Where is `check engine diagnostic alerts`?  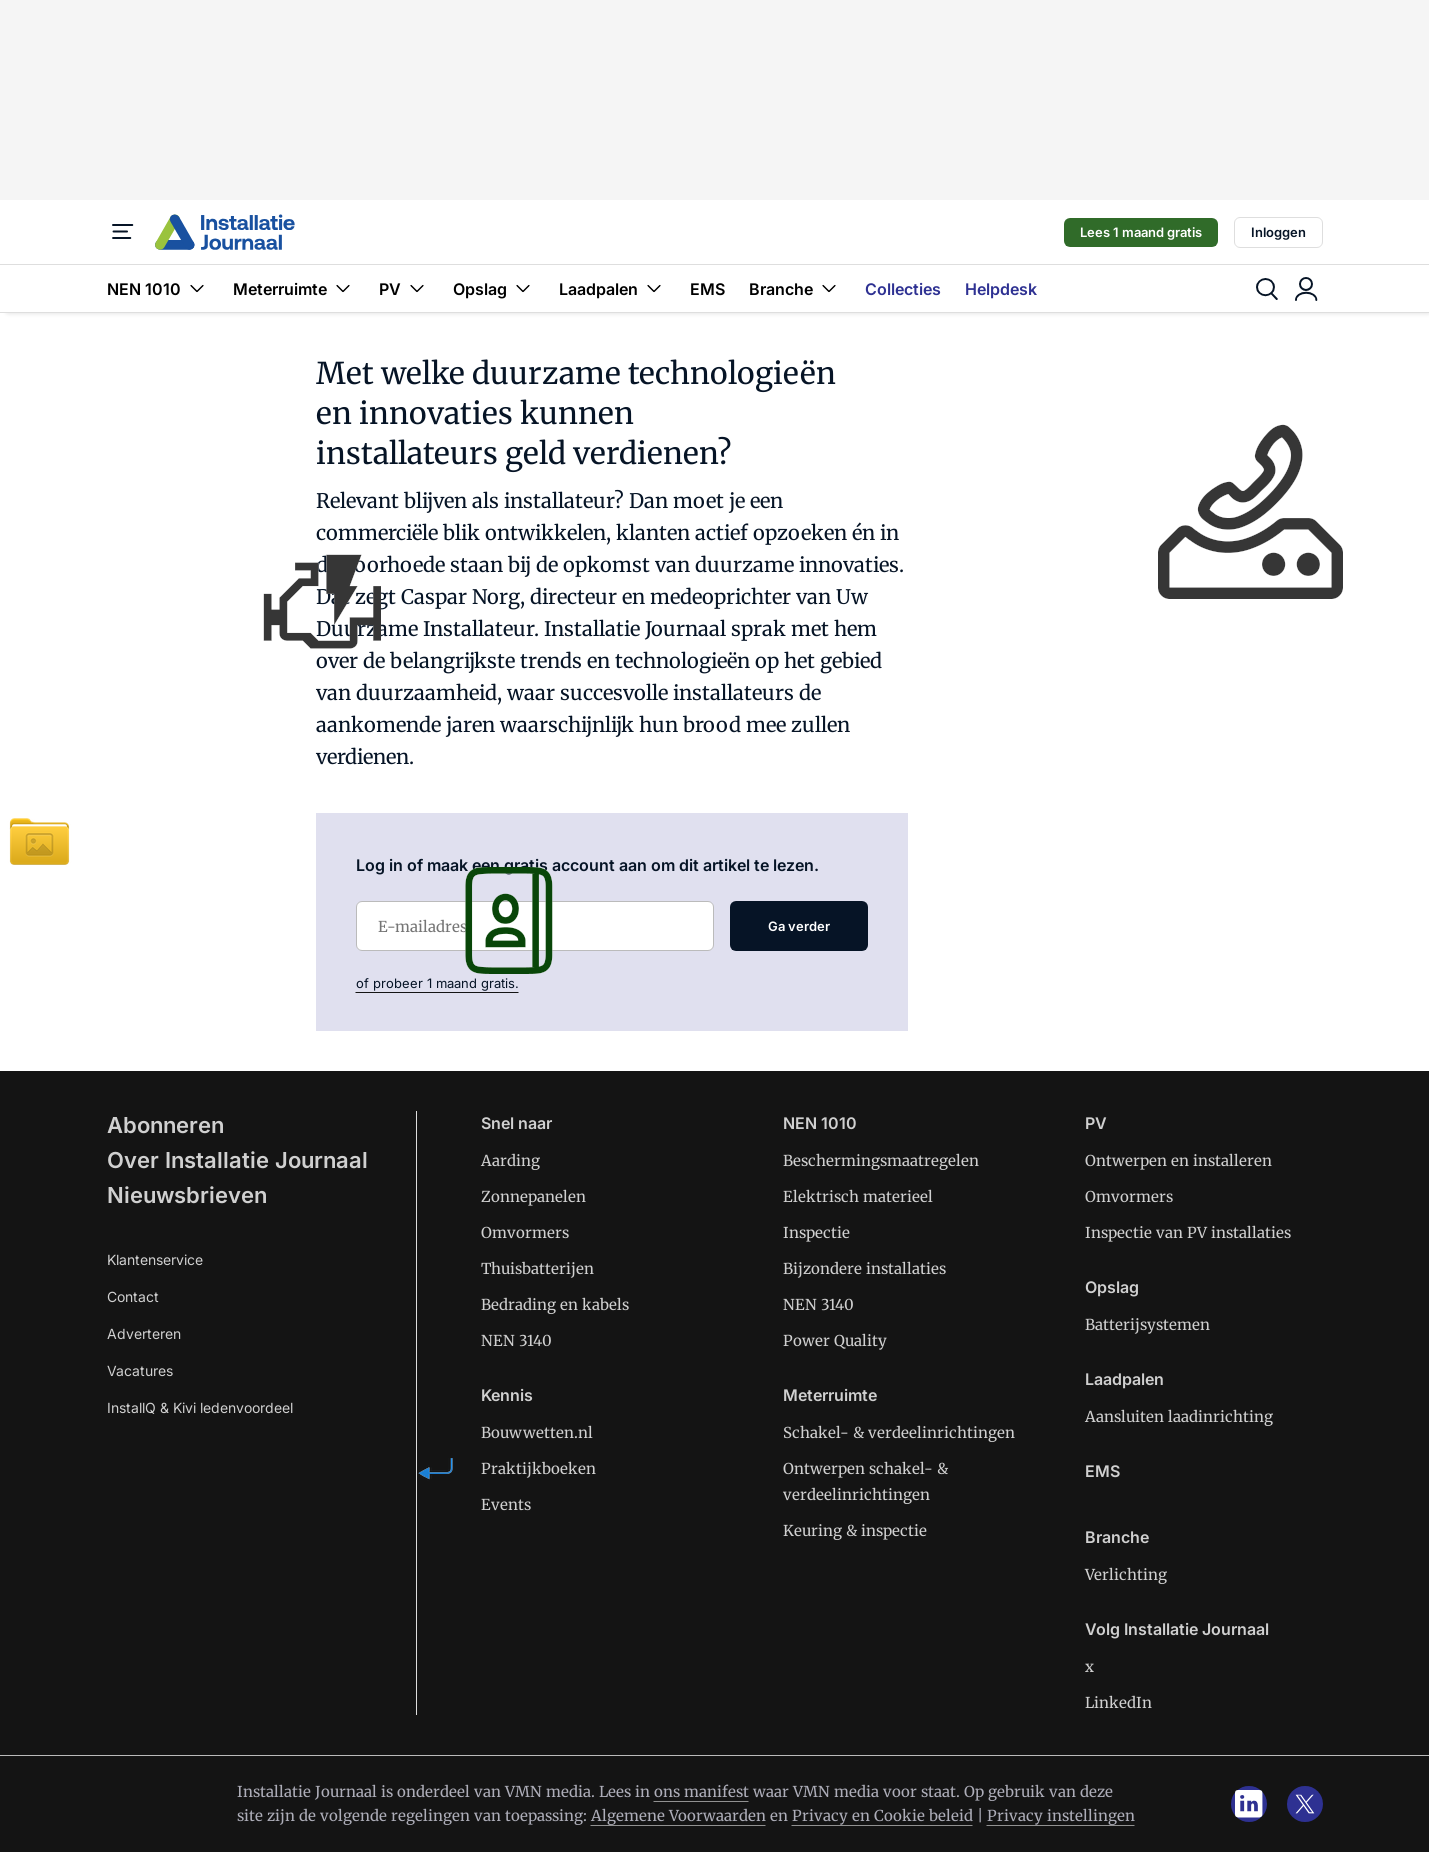
check engine diagnostic alerts is located at coordinates (318, 609).